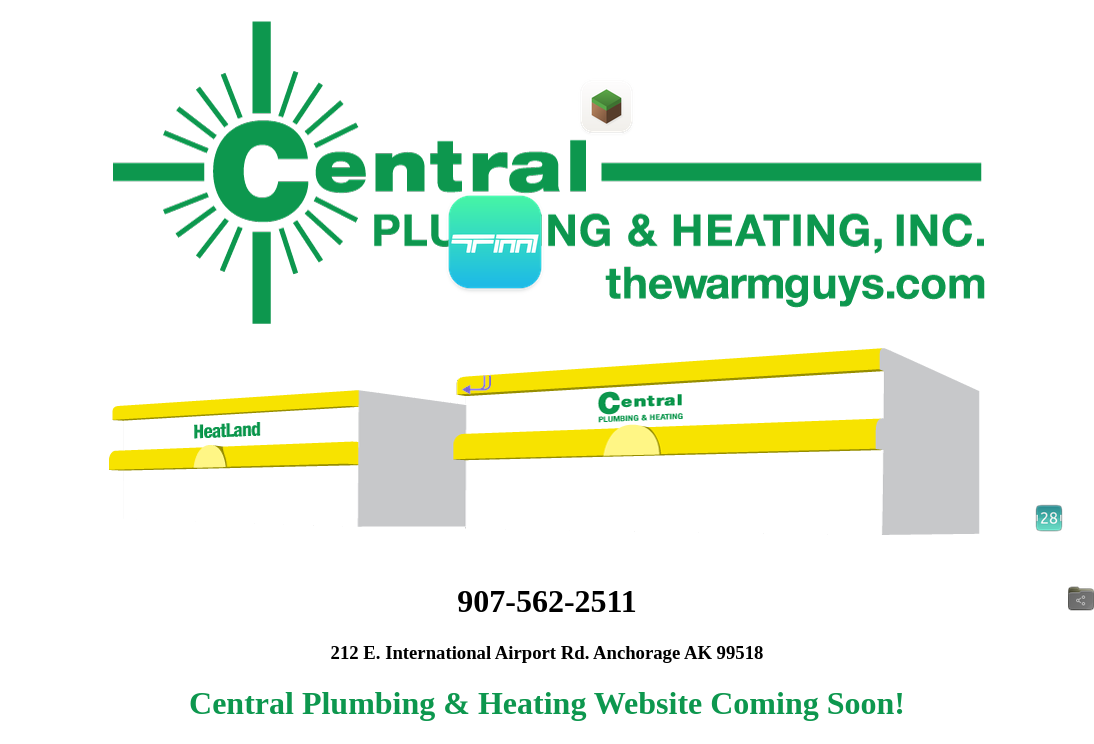 The image size is (1094, 744). Describe the element at coordinates (476, 383) in the screenshot. I see `reply to all recipients of an email` at that location.